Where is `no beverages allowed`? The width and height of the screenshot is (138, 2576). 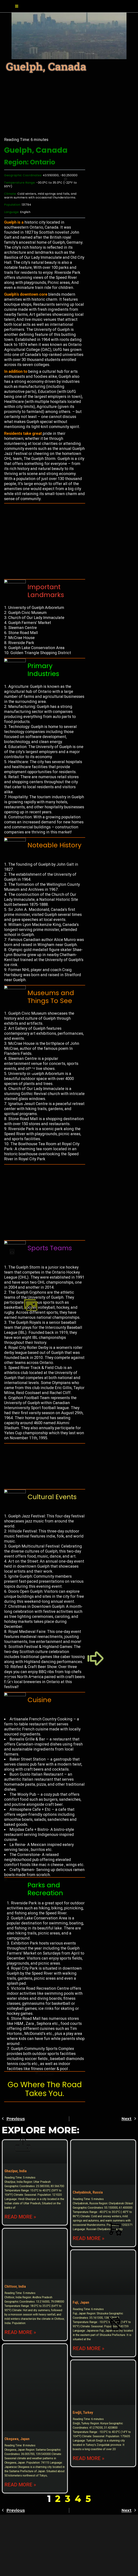
no beverages allowed is located at coordinates (115, 2323).